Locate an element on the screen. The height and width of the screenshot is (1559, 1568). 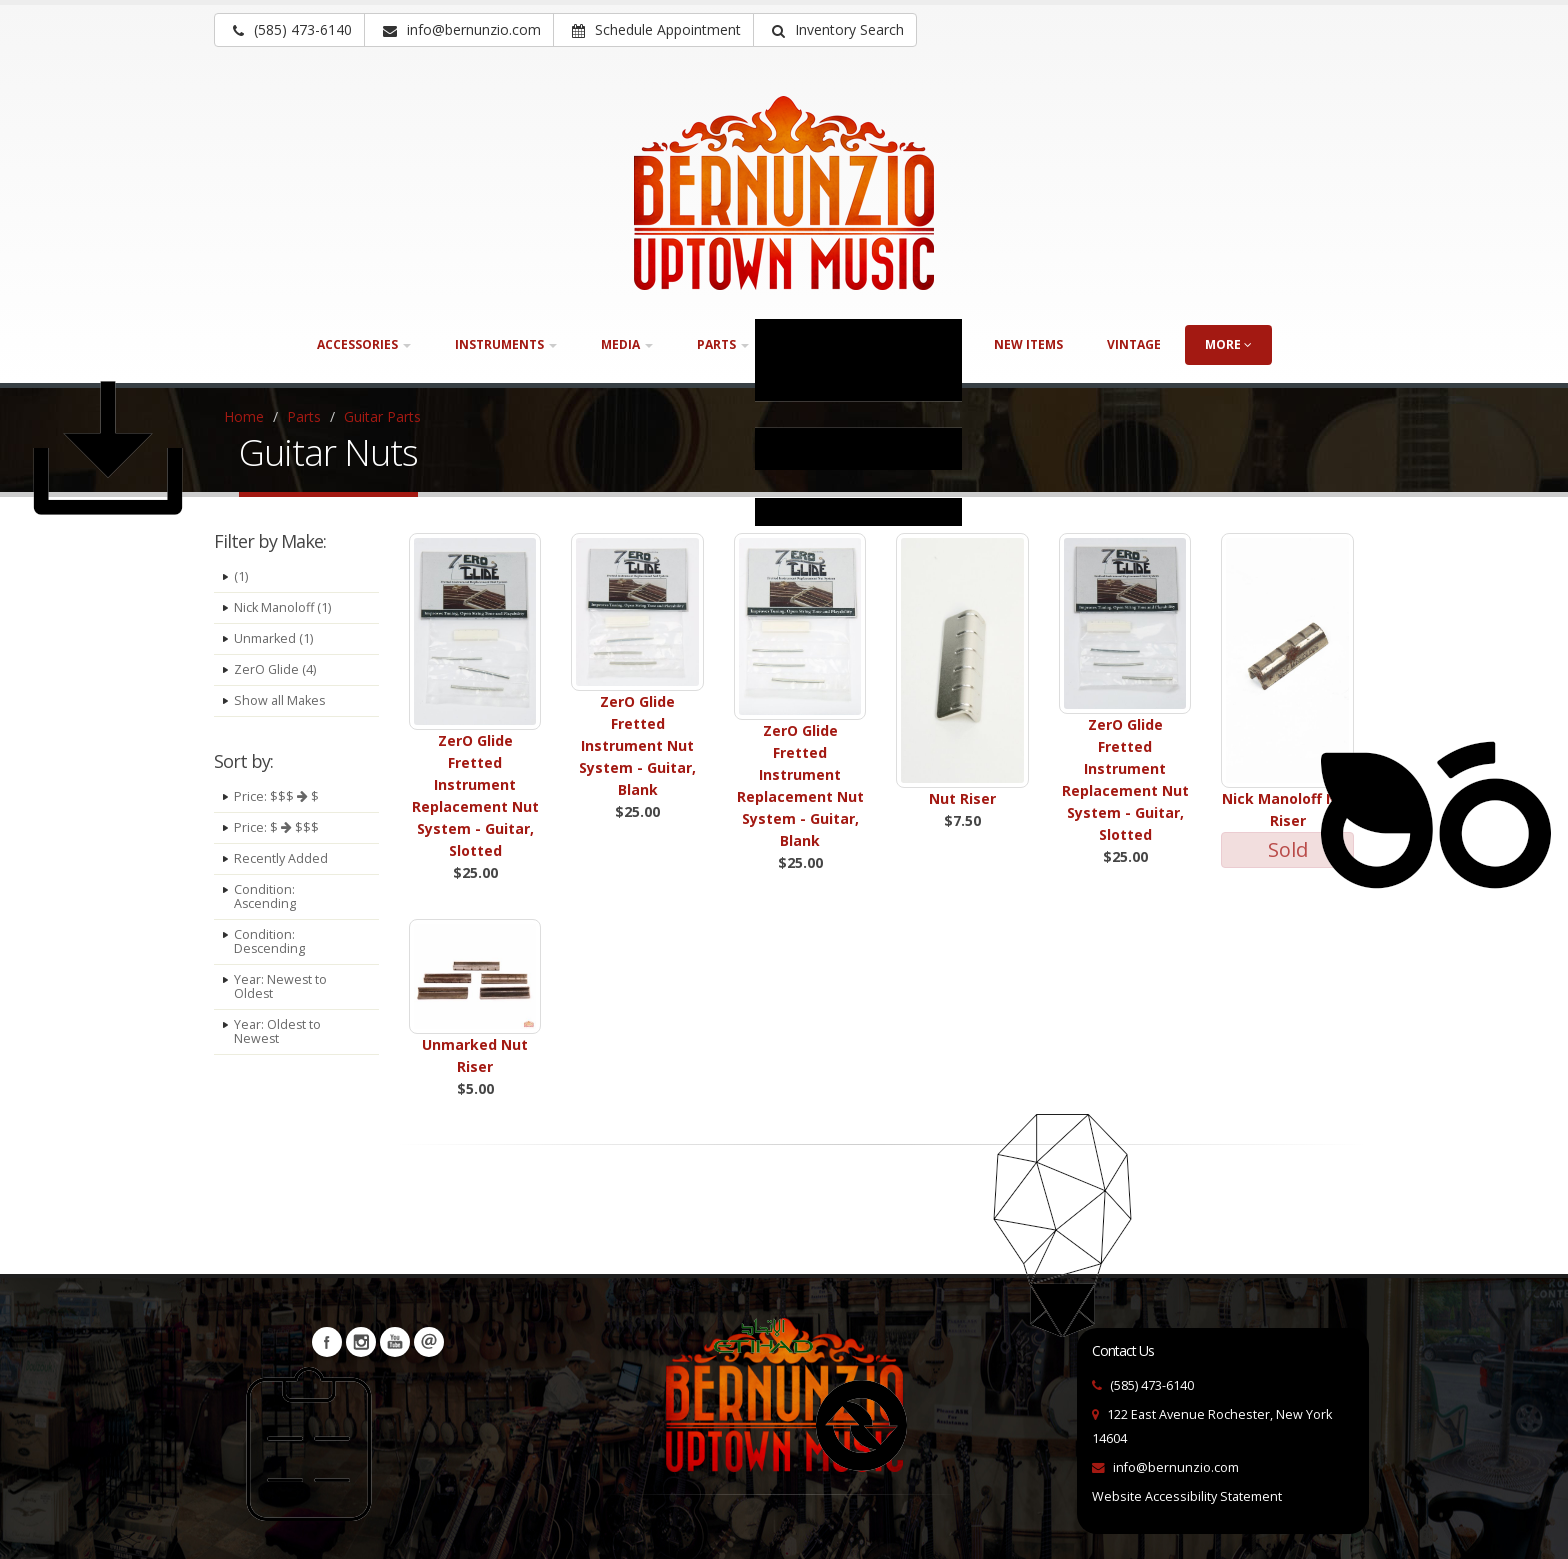
download a file to your device is located at coordinates (108, 448).